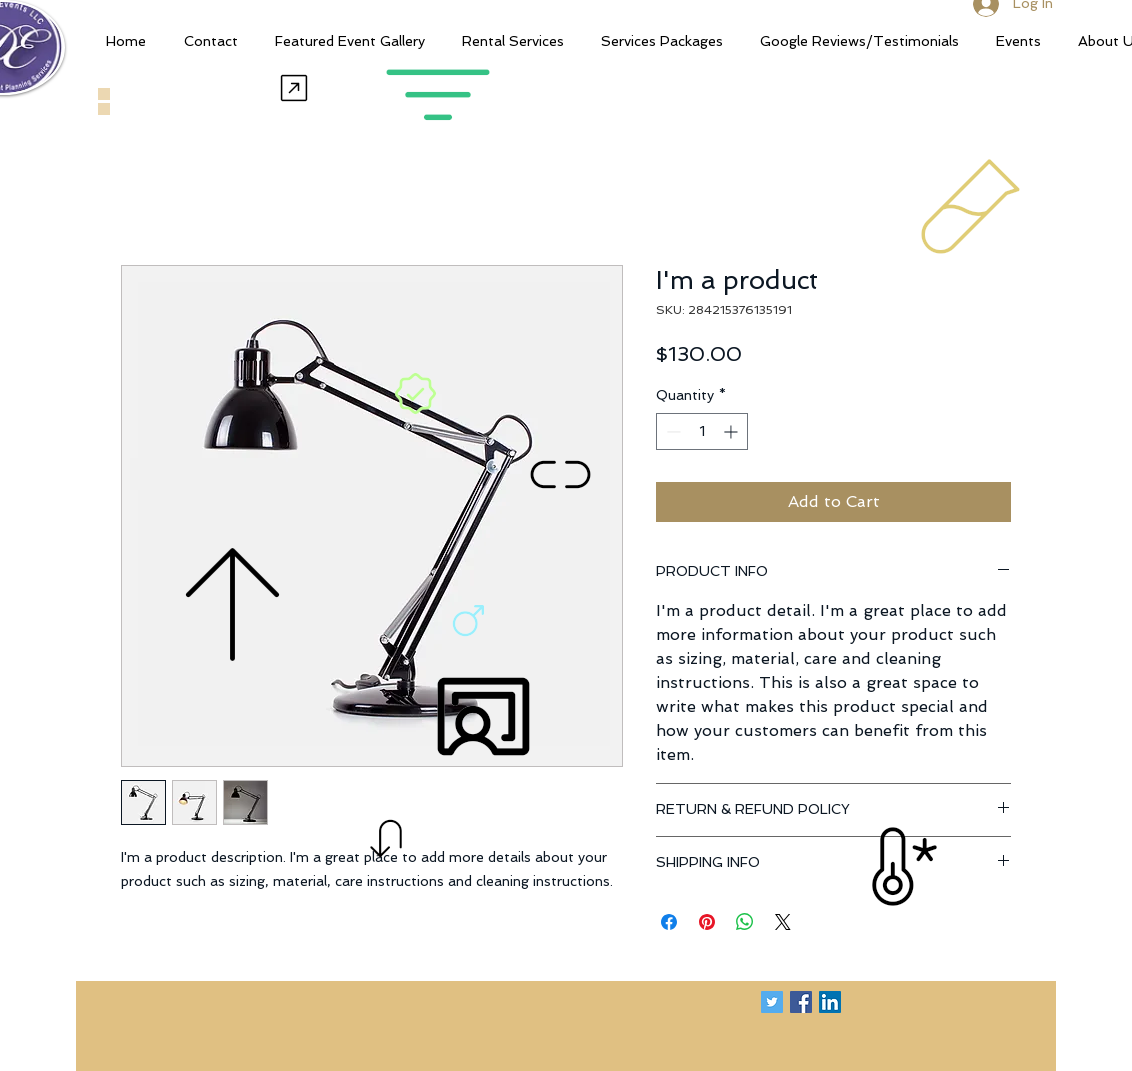  Describe the element at coordinates (469, 620) in the screenshot. I see `indicates male gender selection` at that location.